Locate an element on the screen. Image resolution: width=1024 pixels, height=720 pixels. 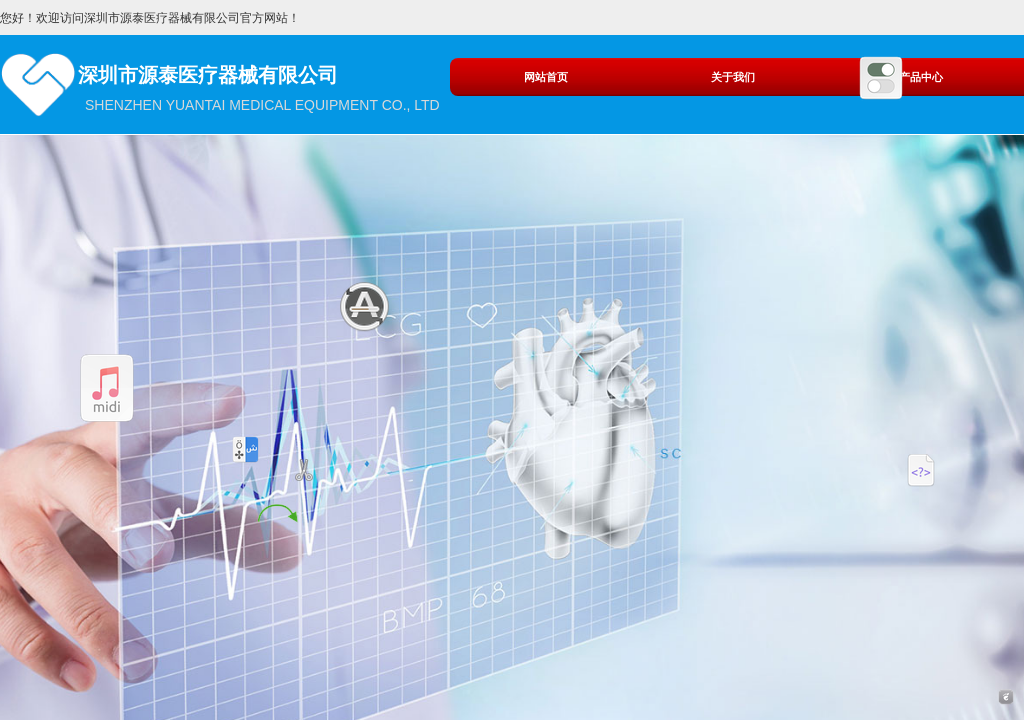
cut selected content to clipboard is located at coordinates (304, 470).